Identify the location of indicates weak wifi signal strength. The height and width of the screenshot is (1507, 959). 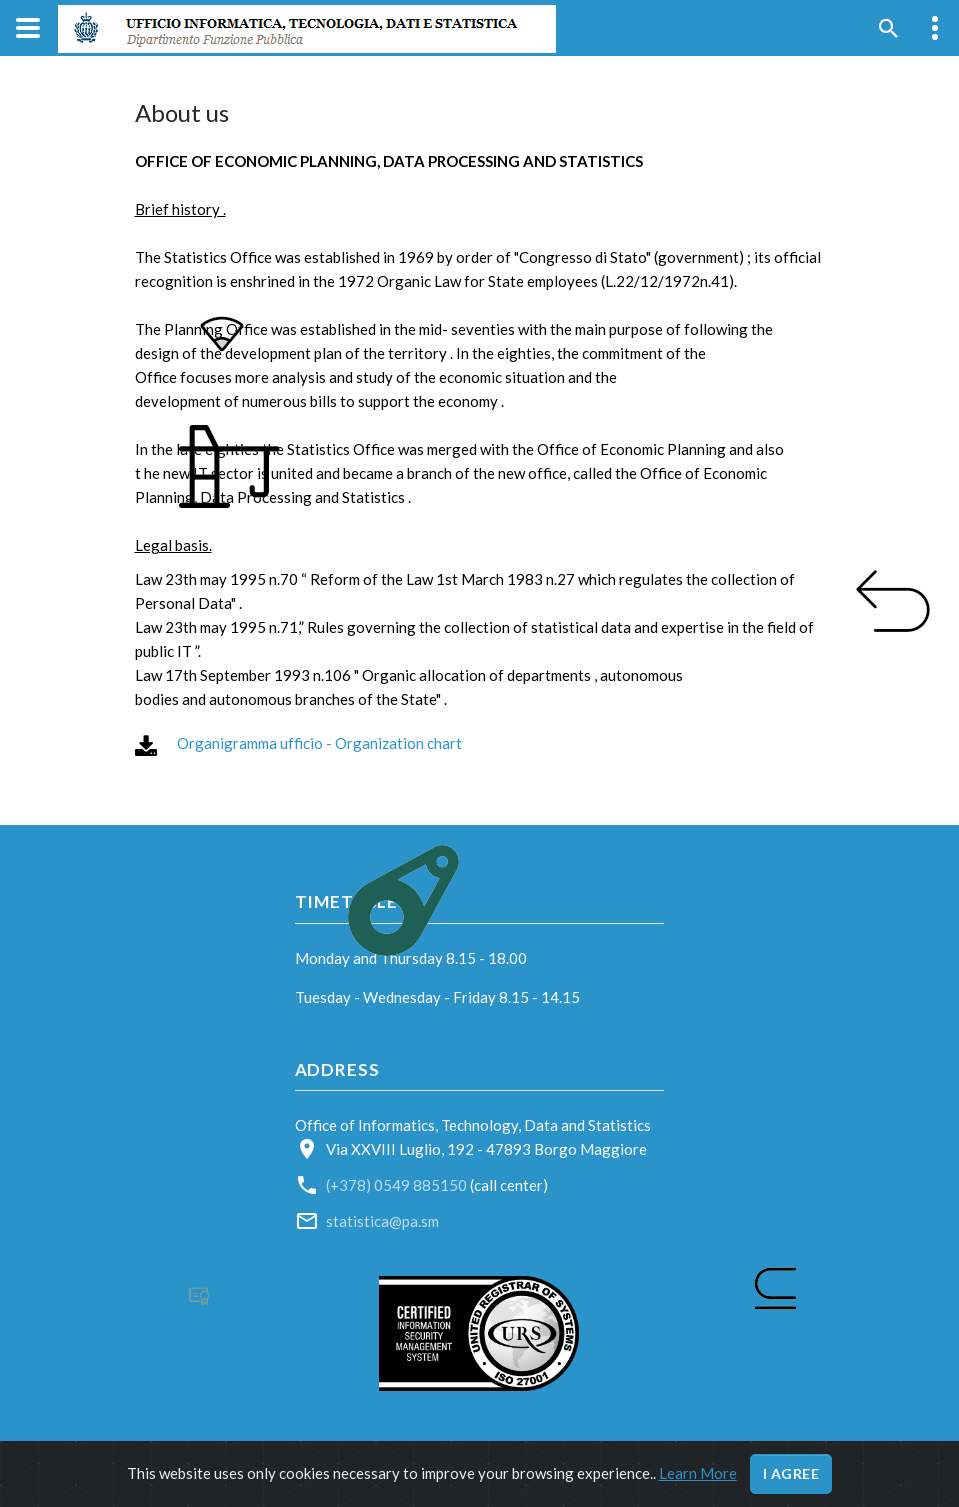
(222, 334).